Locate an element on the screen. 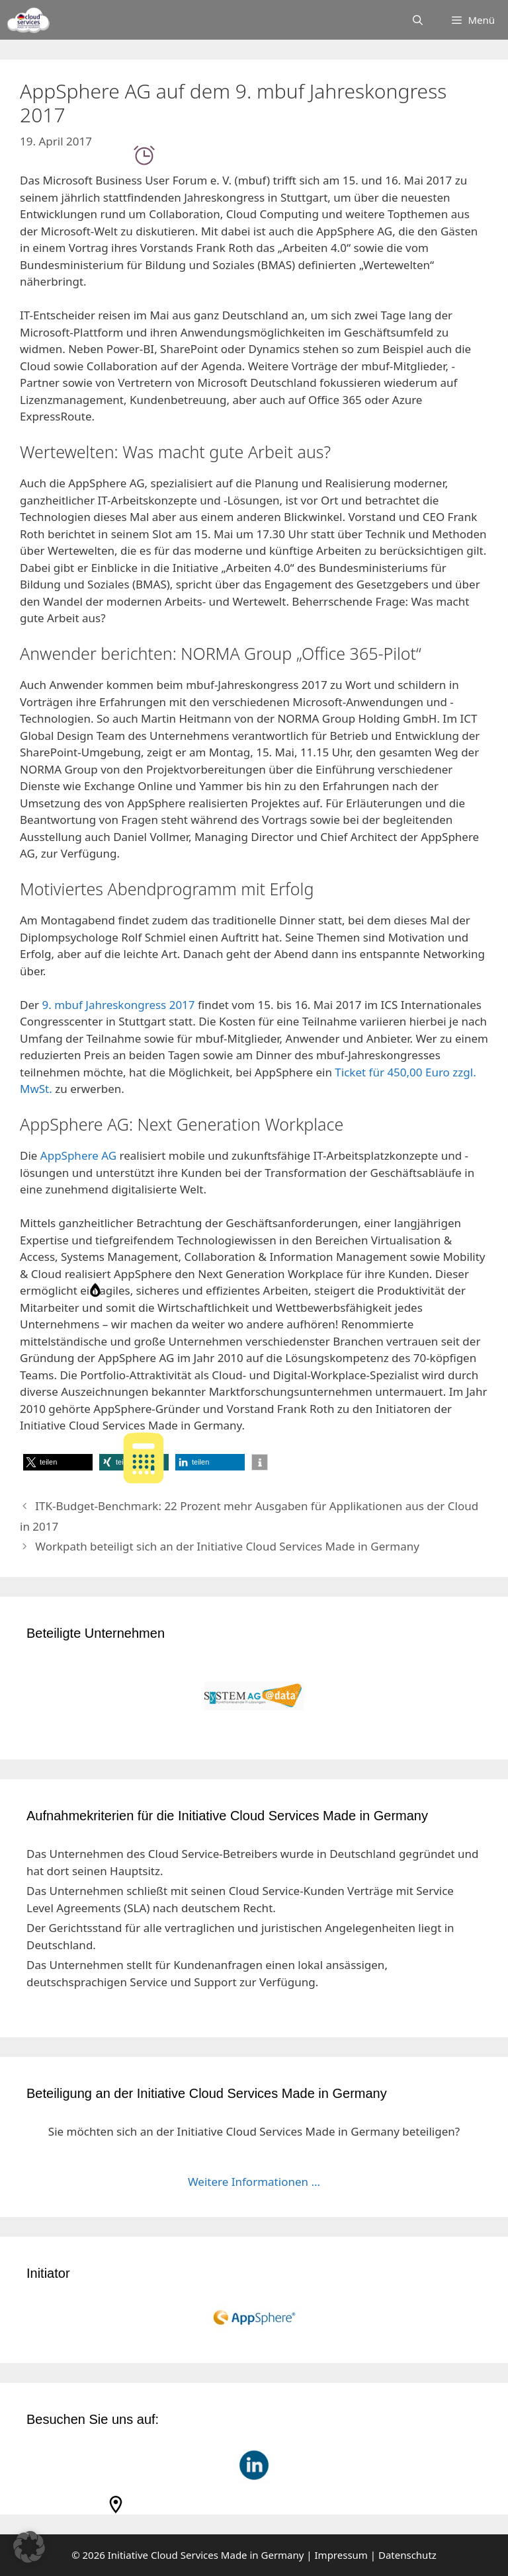 The height and width of the screenshot is (2576, 508). open the calculator app is located at coordinates (144, 1458).